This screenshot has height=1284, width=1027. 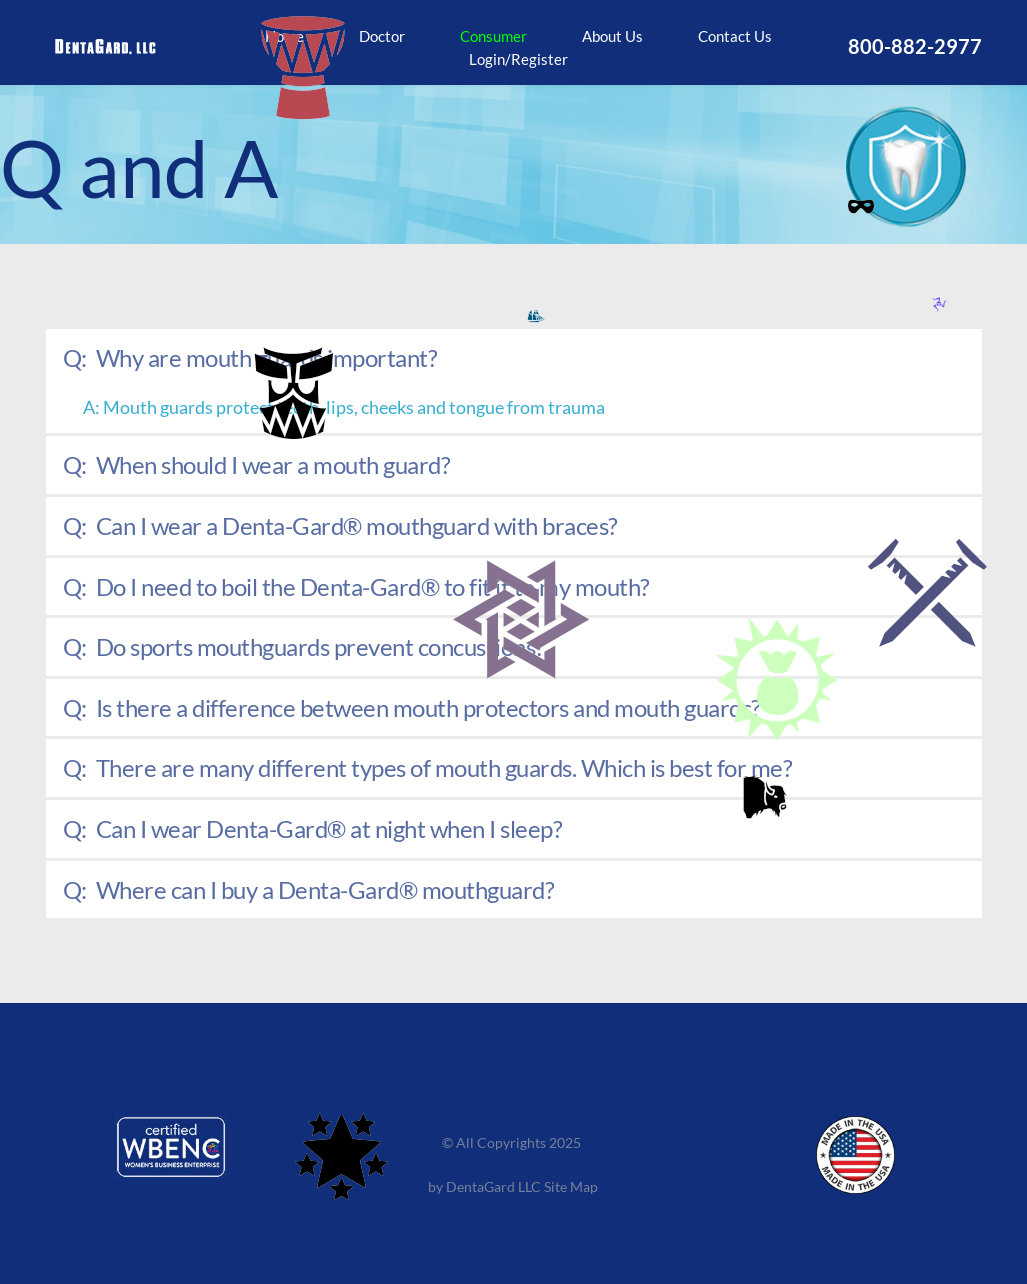 I want to click on represents a buffalo or bison in a game context, so click(x=765, y=797).